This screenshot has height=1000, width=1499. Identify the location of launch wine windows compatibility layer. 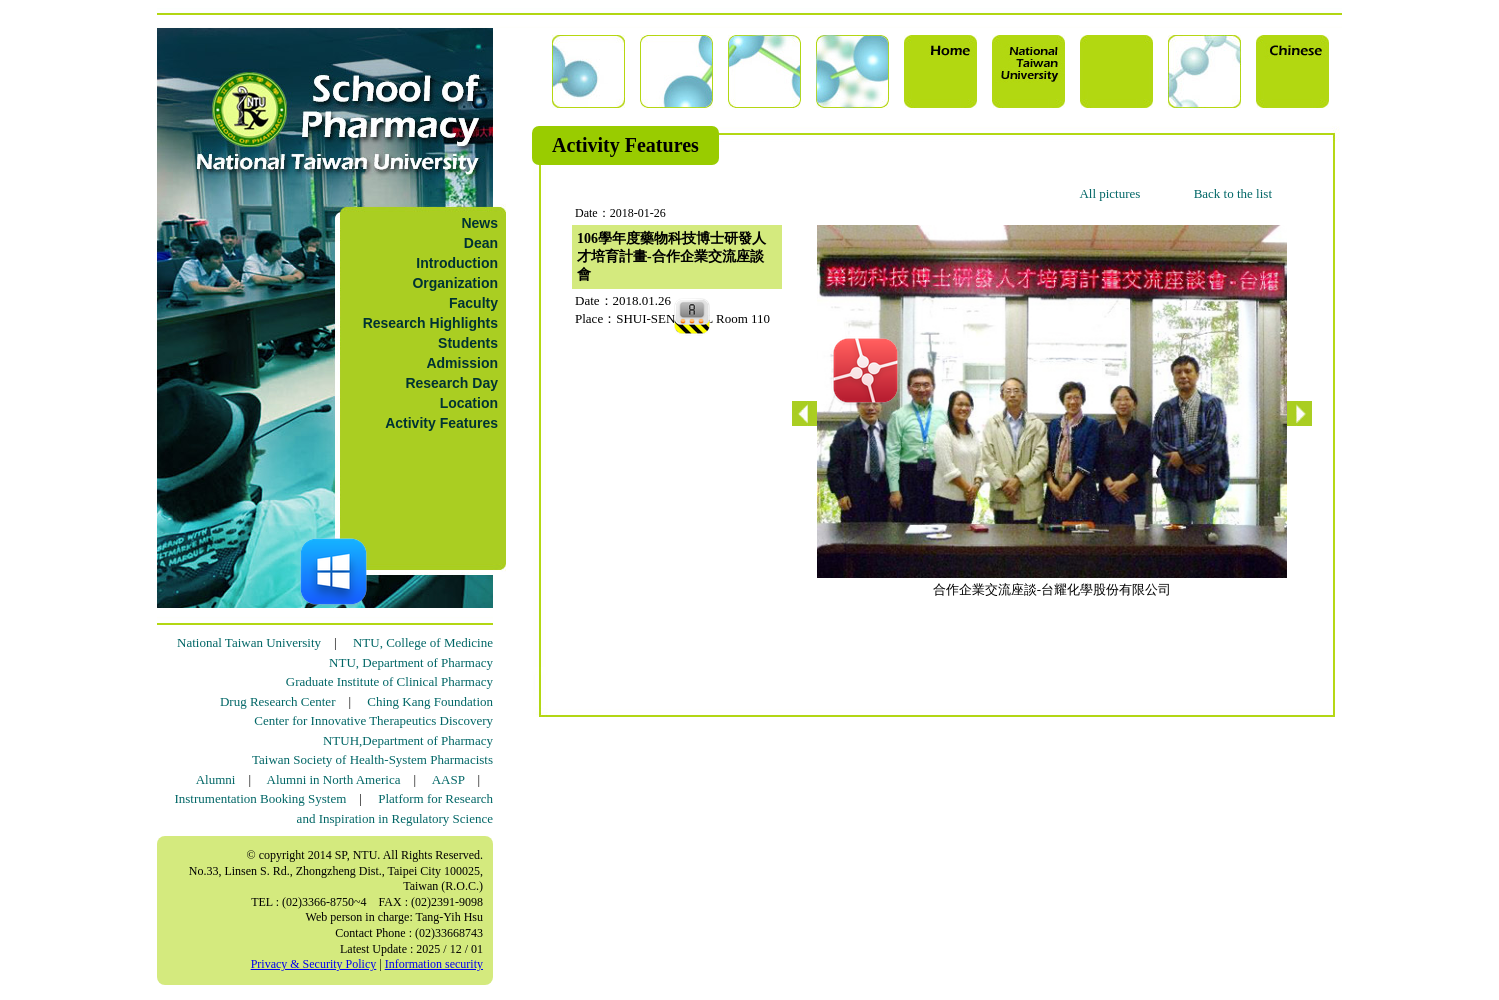
(333, 571).